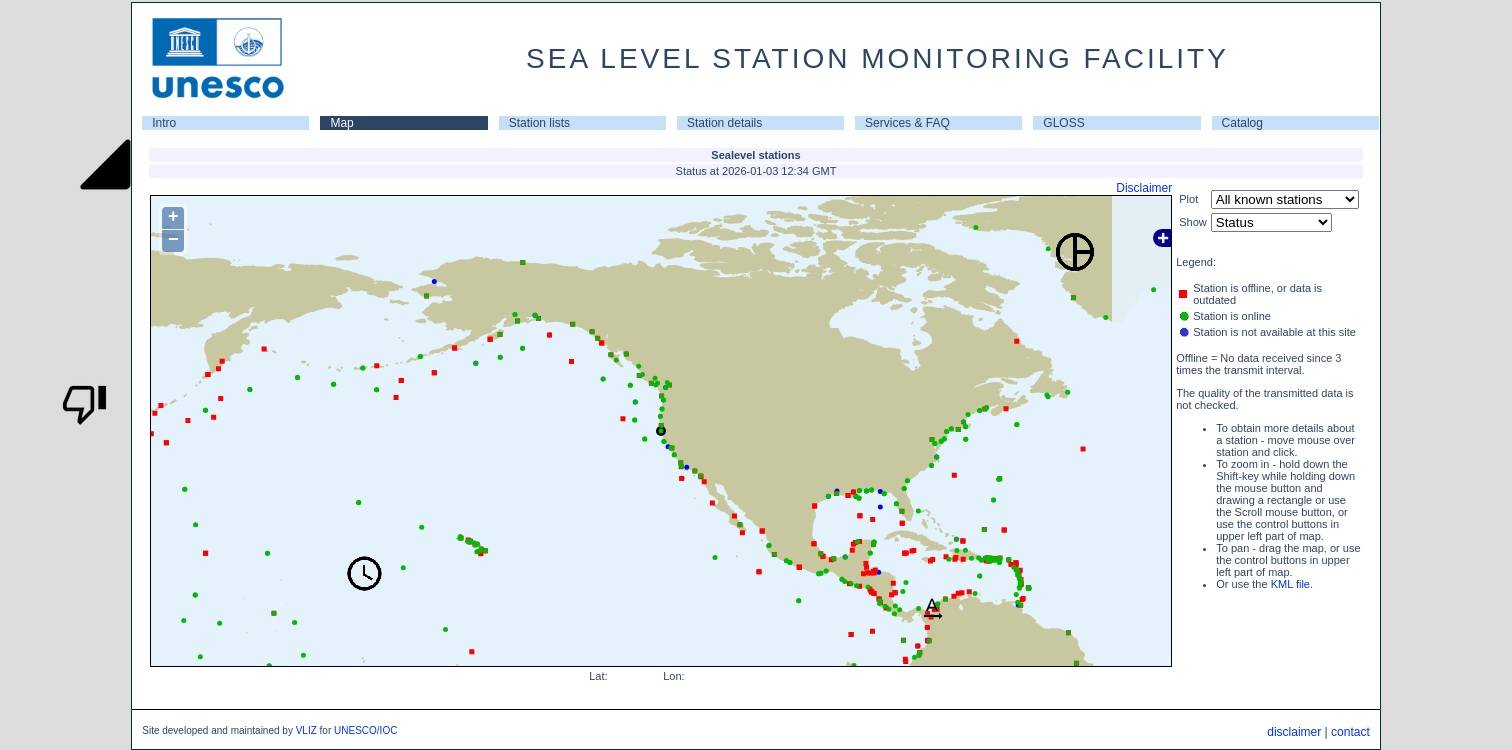 Image resolution: width=1512 pixels, height=750 pixels. I want to click on view data breakdown or statistics, so click(1075, 252).